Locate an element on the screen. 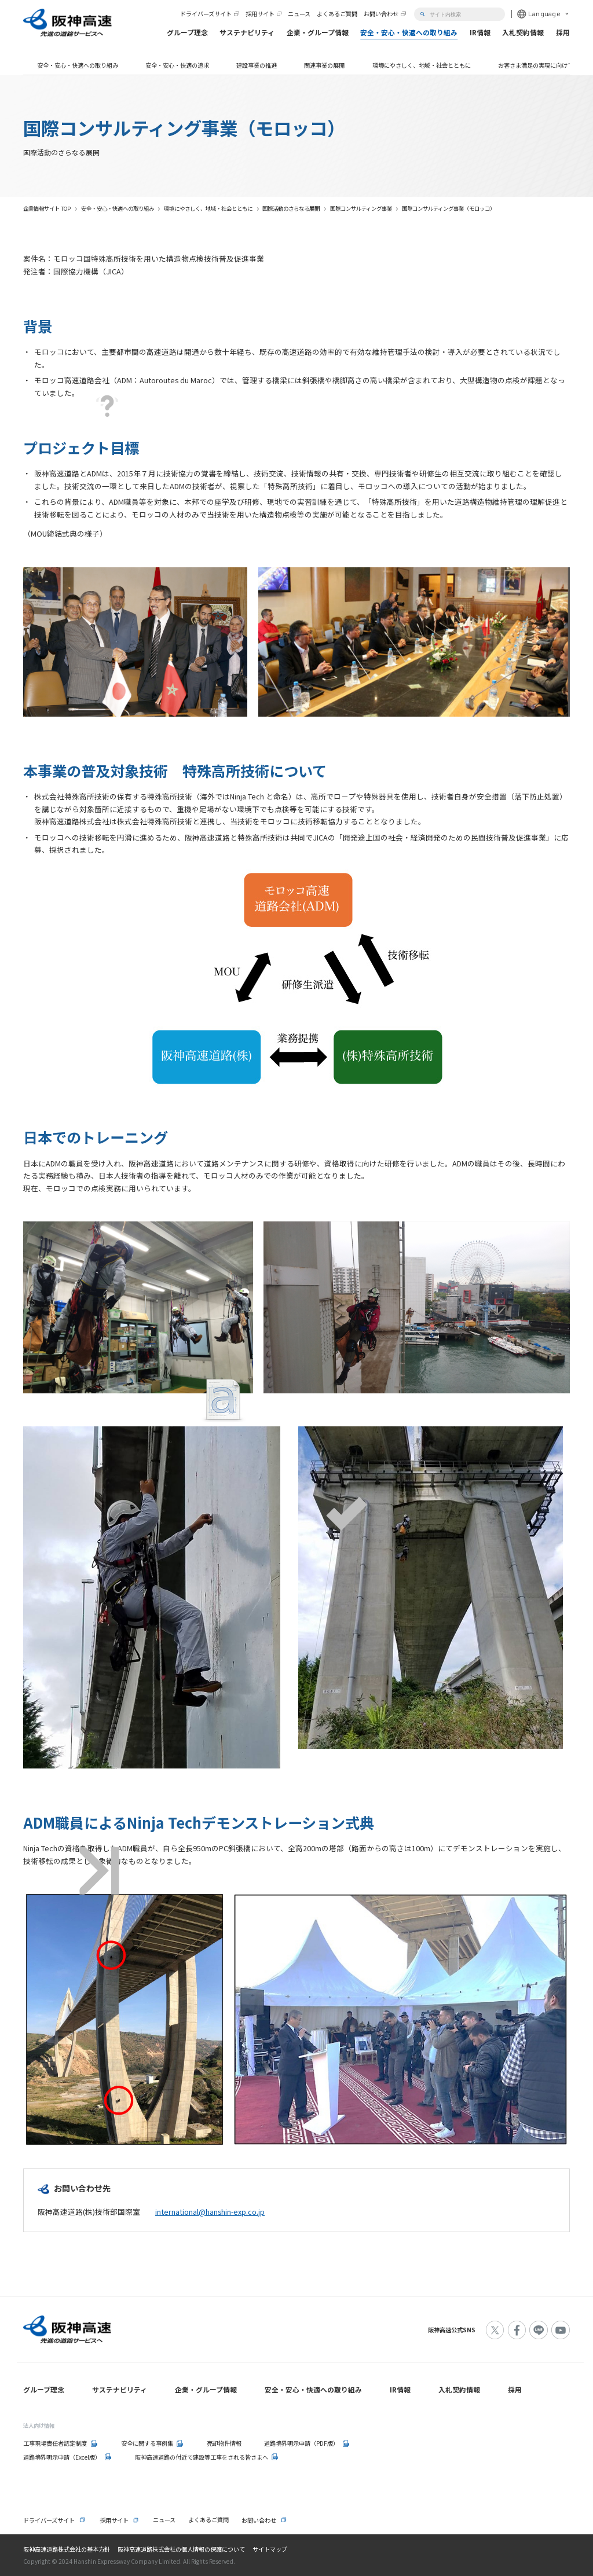 This screenshot has height=2576, width=593. a font file type indicator is located at coordinates (224, 1399).